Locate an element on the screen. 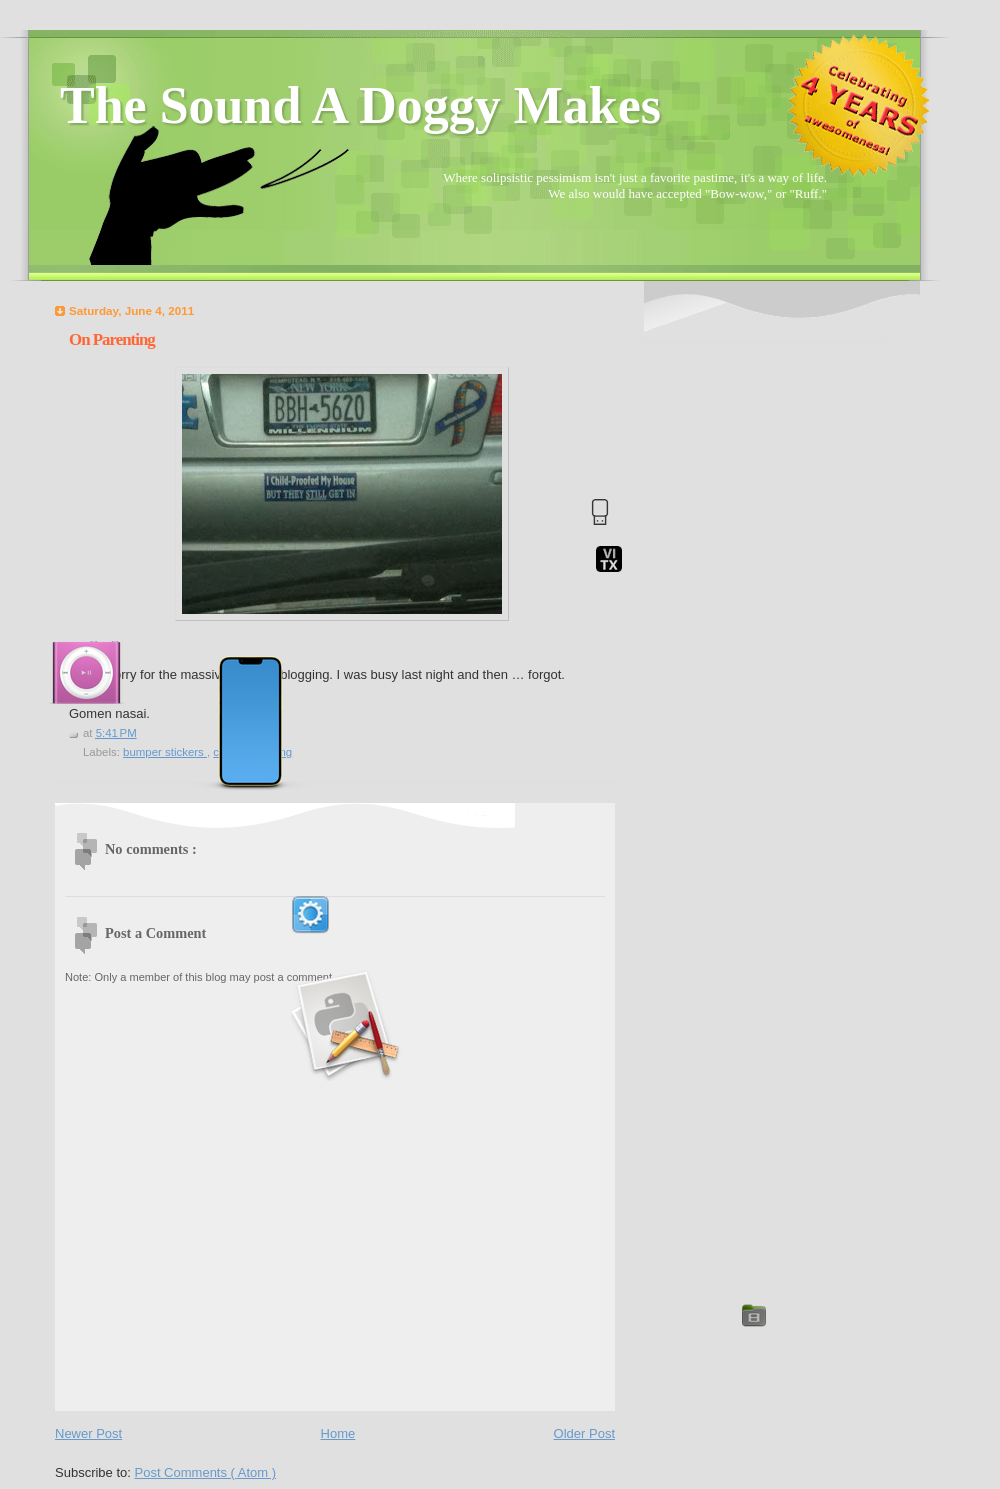 Image resolution: width=1000 pixels, height=1489 pixels. switch to Vietnamese Telex input method is located at coordinates (609, 559).